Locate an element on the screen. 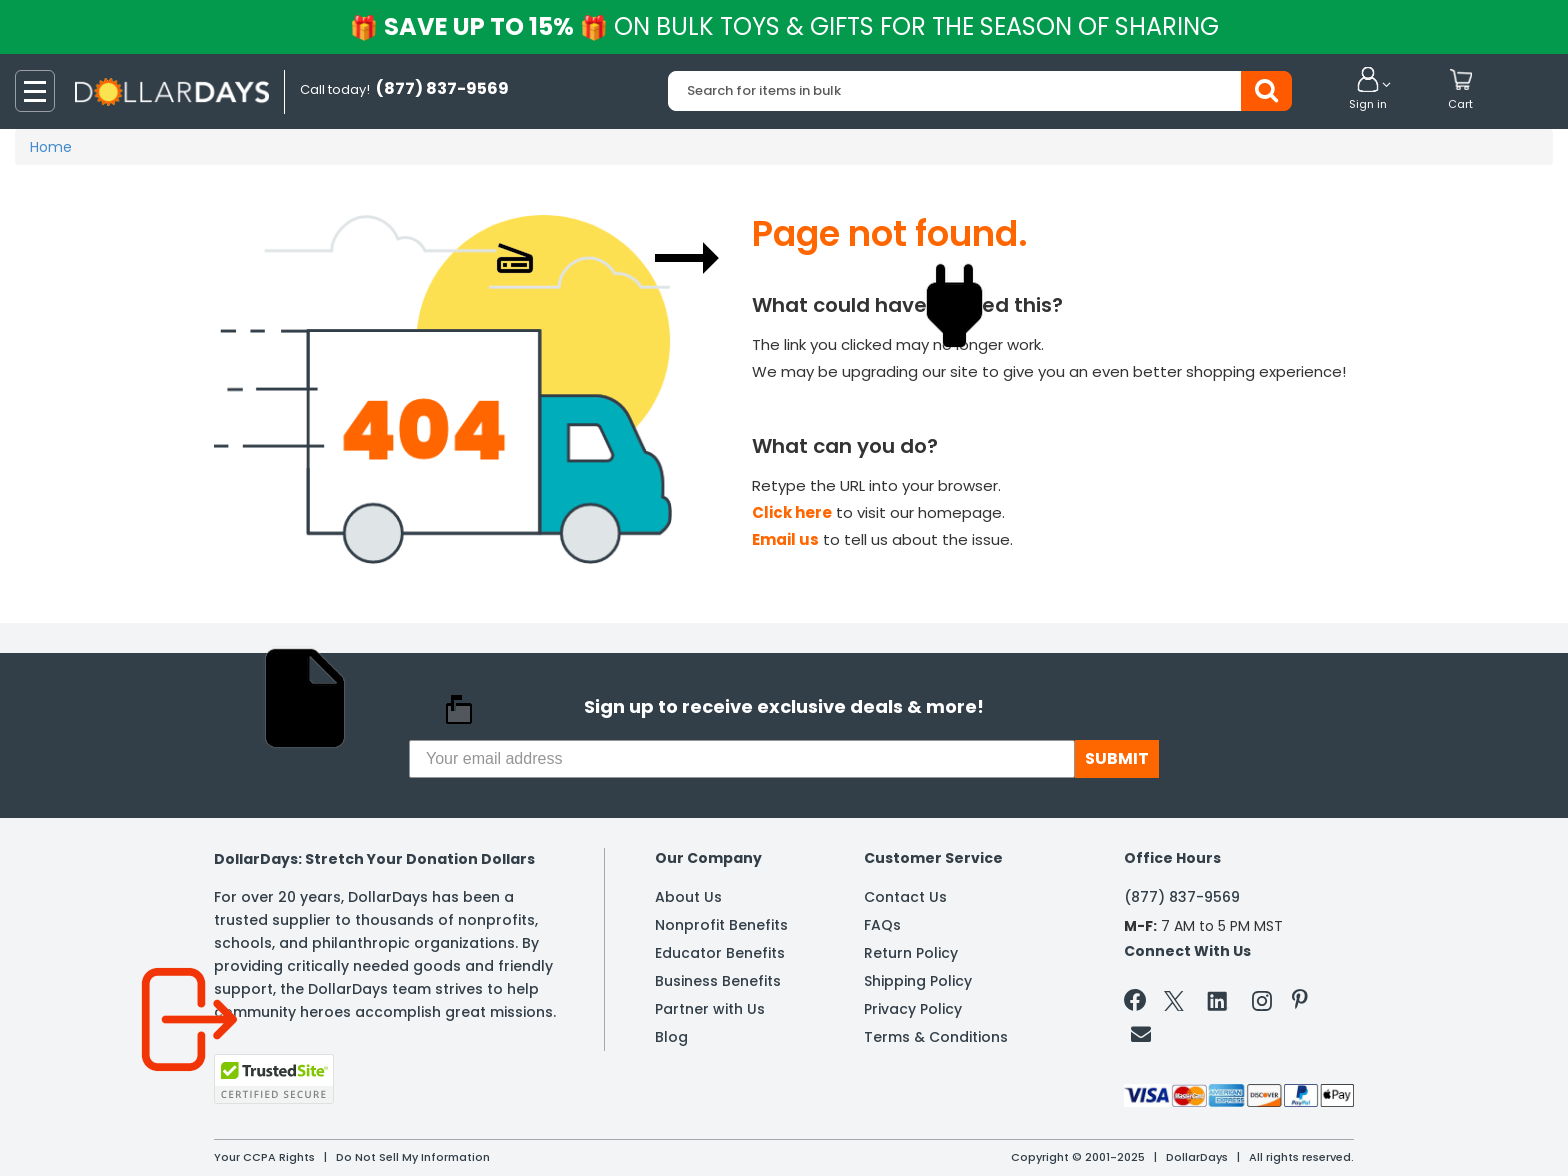 This screenshot has height=1176, width=1568. proceed to the next step is located at coordinates (687, 258).